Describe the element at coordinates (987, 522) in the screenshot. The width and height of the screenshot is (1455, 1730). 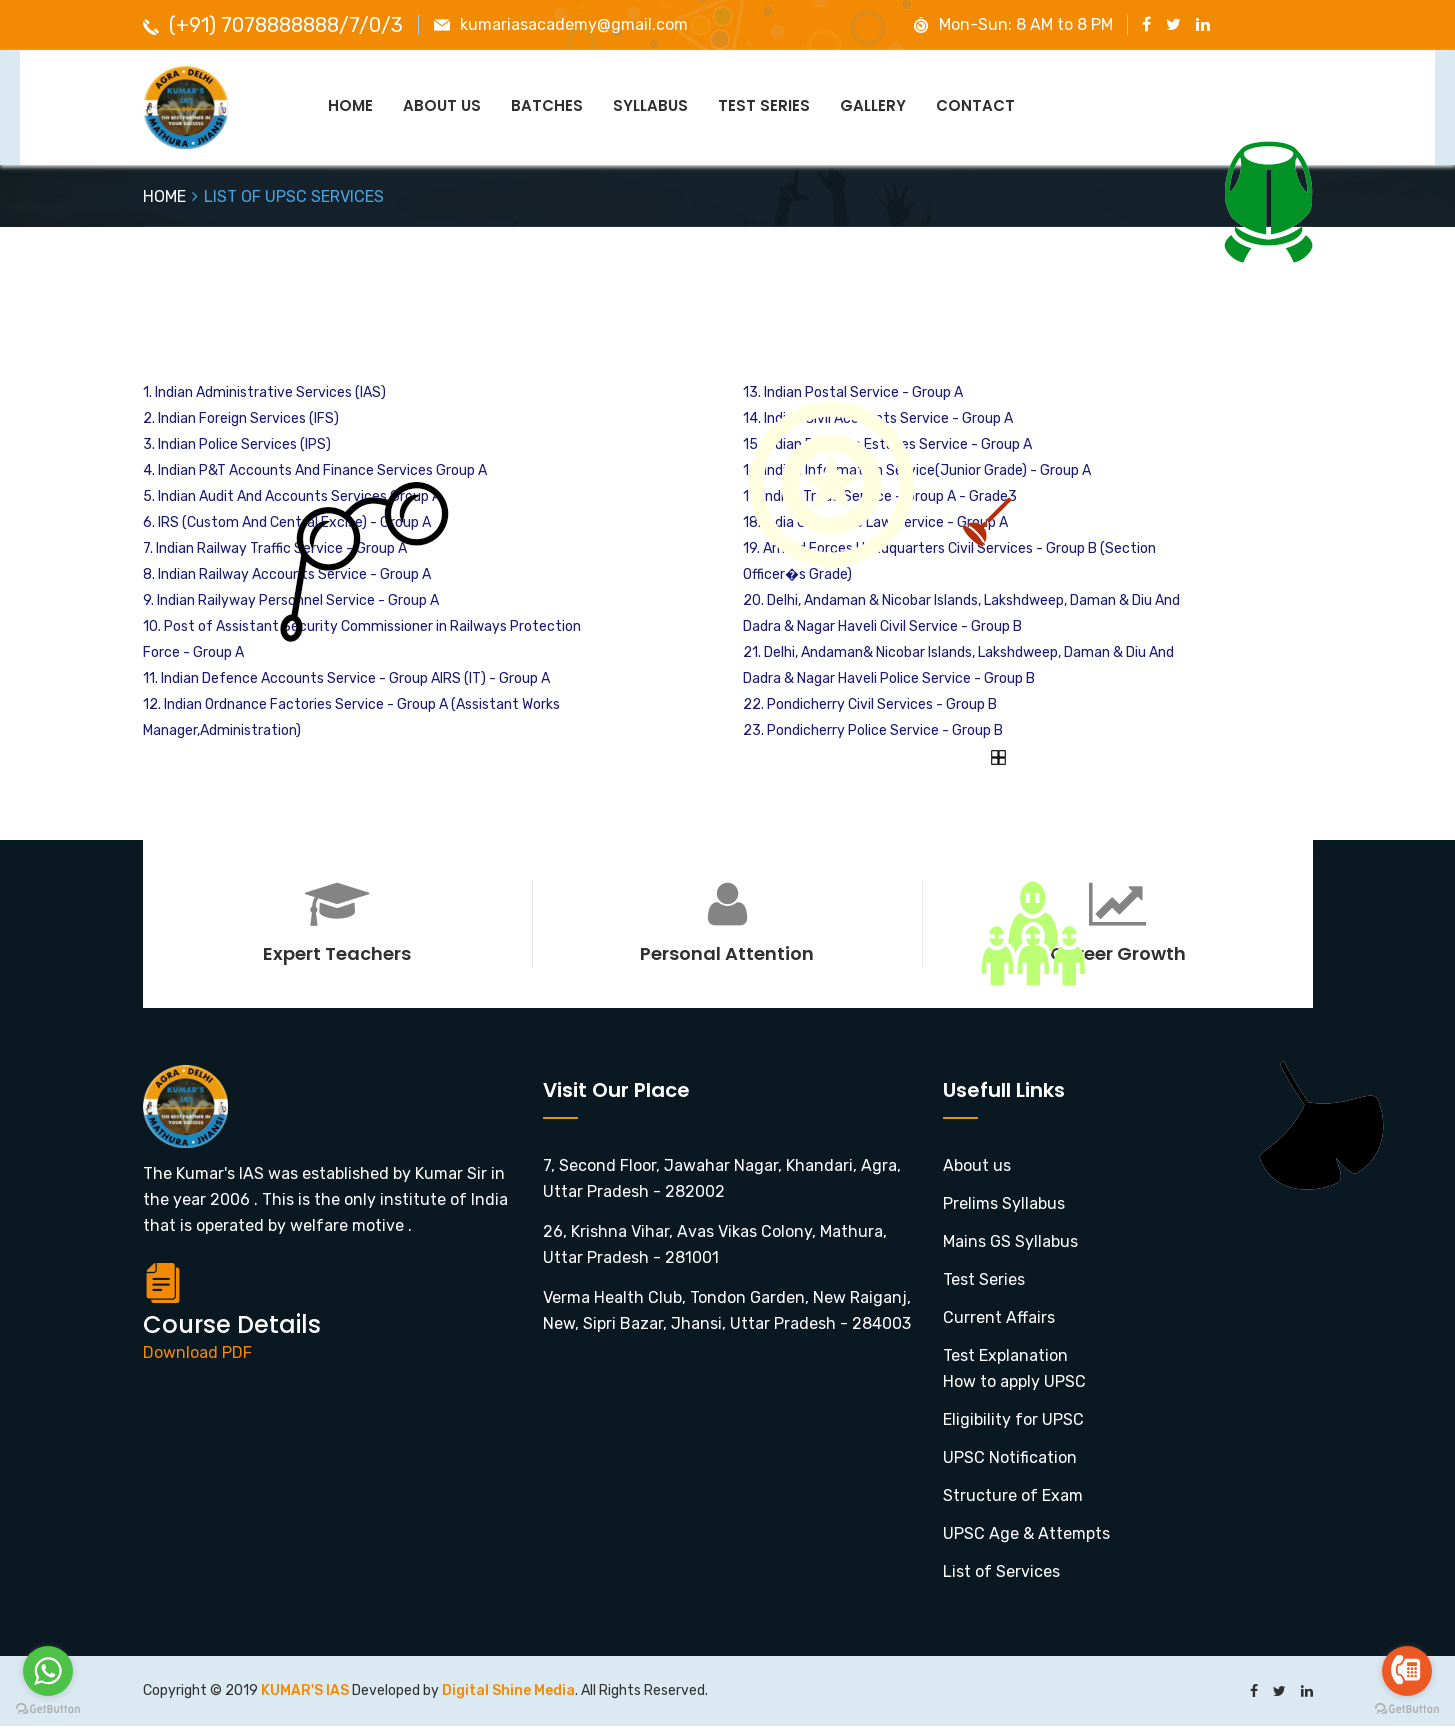
I see `report a plumbing issue or maintenance request` at that location.